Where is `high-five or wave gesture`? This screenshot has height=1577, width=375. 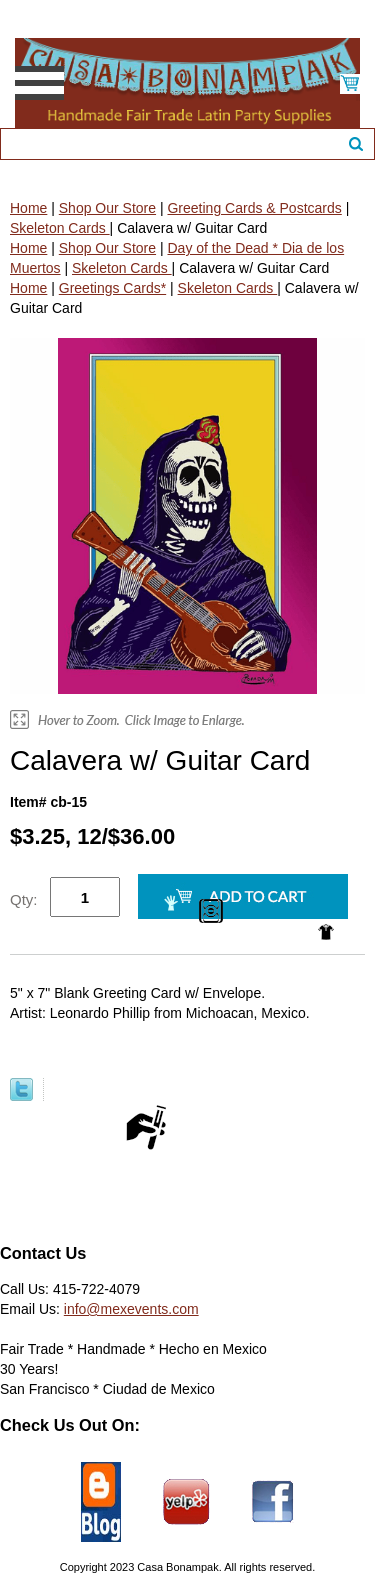 high-five or wave gesture is located at coordinates (171, 903).